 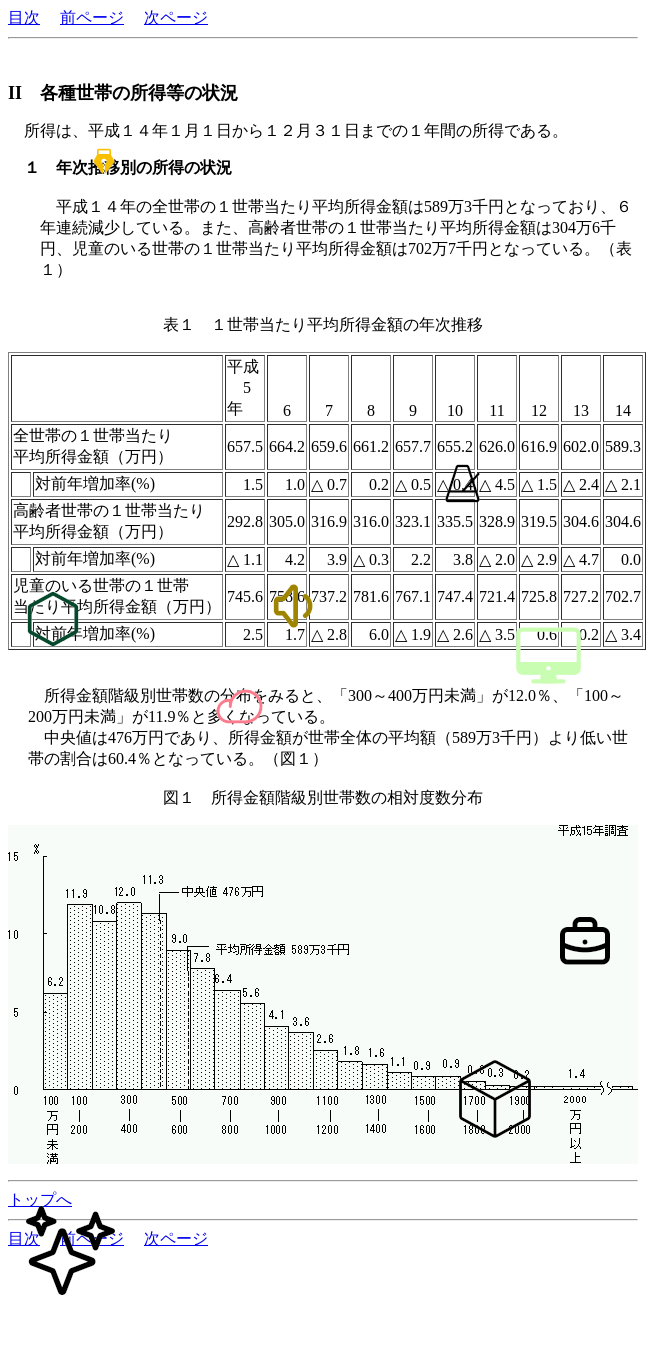 What do you see at coordinates (53, 619) in the screenshot?
I see `indicates a hexagonal shape or geometric element` at bounding box center [53, 619].